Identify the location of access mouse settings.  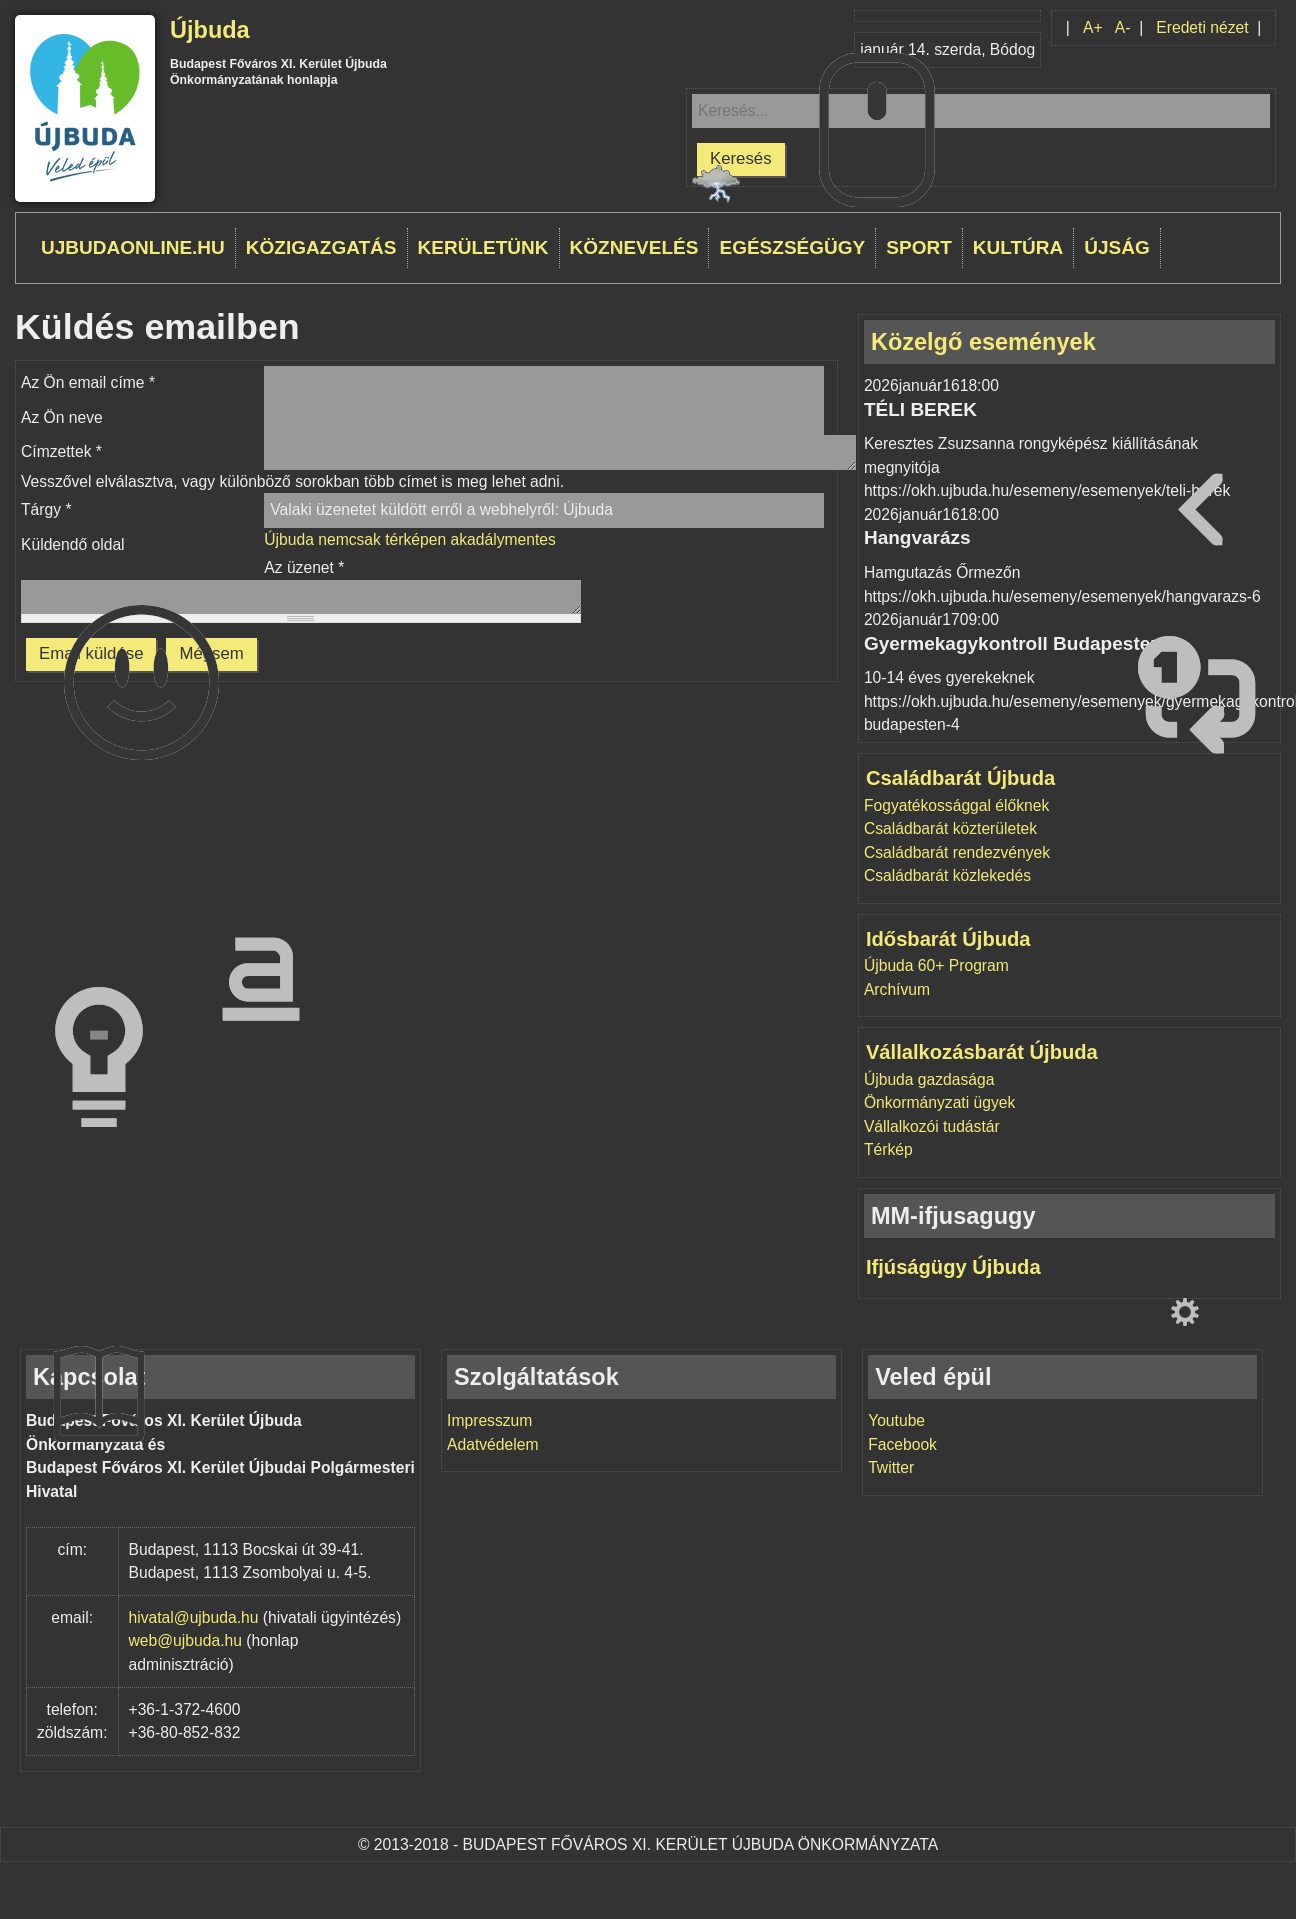
(877, 130).